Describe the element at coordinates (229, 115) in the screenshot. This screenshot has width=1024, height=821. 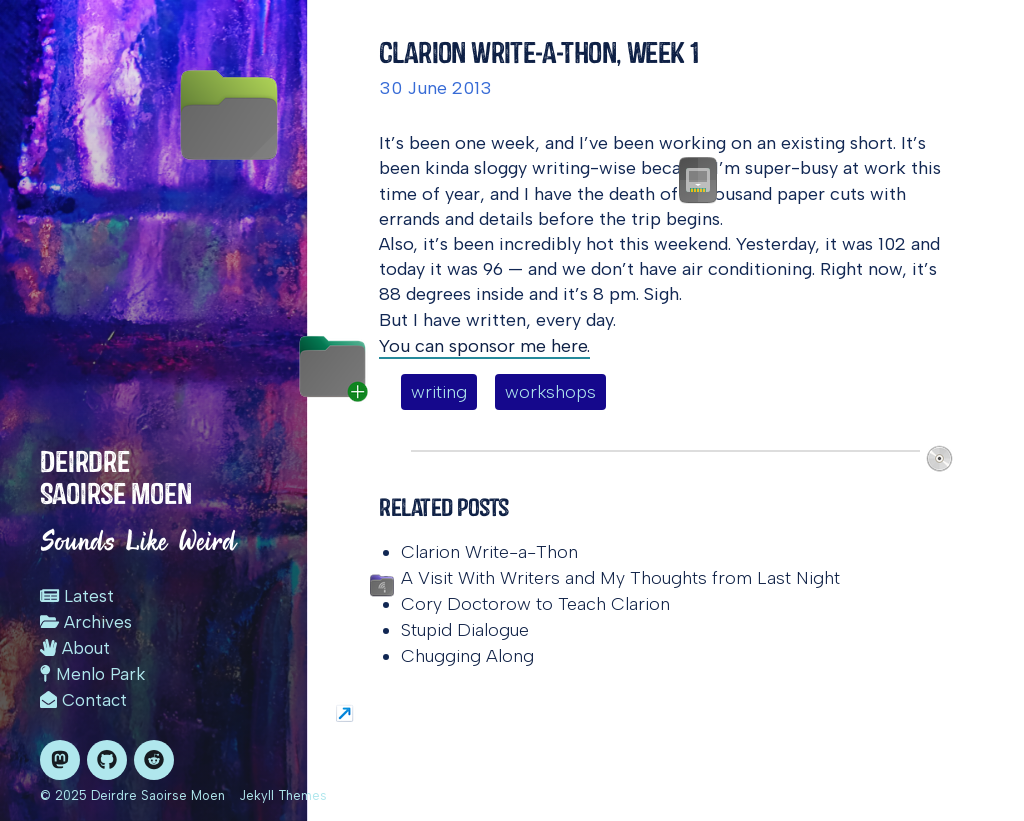
I see `open folder containing files` at that location.